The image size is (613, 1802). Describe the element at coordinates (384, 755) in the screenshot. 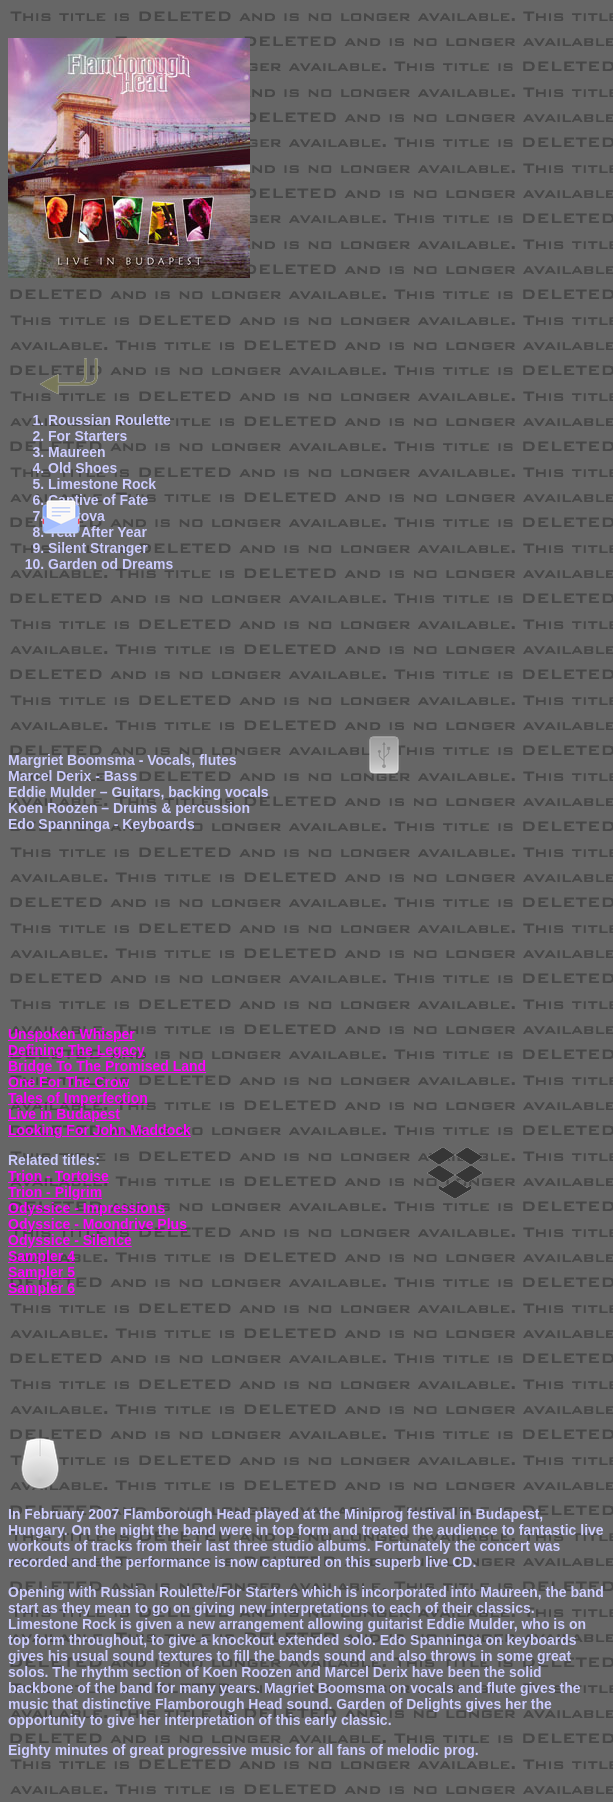

I see `access connected USB hard drive` at that location.